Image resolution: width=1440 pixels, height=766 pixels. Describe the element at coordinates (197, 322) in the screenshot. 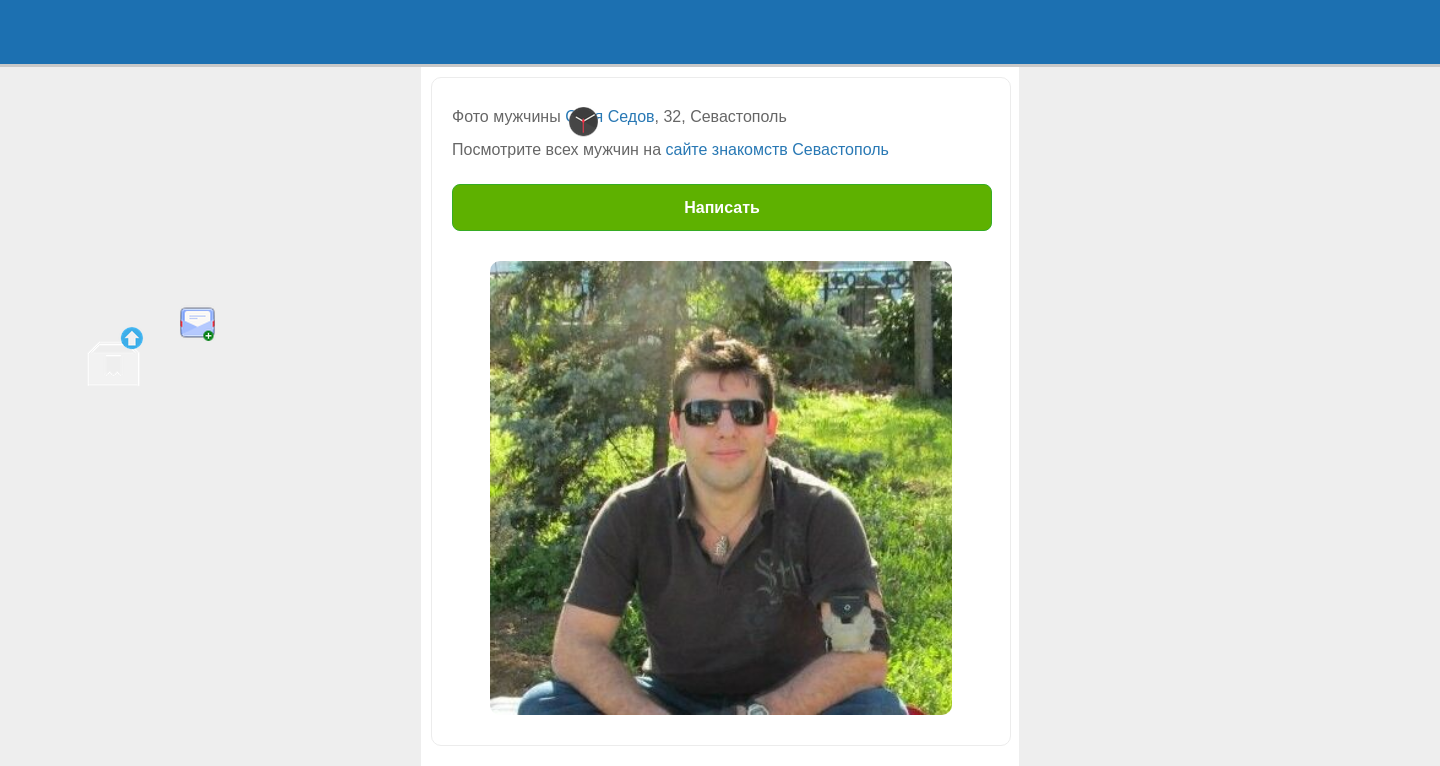

I see `compose a new email message` at that location.